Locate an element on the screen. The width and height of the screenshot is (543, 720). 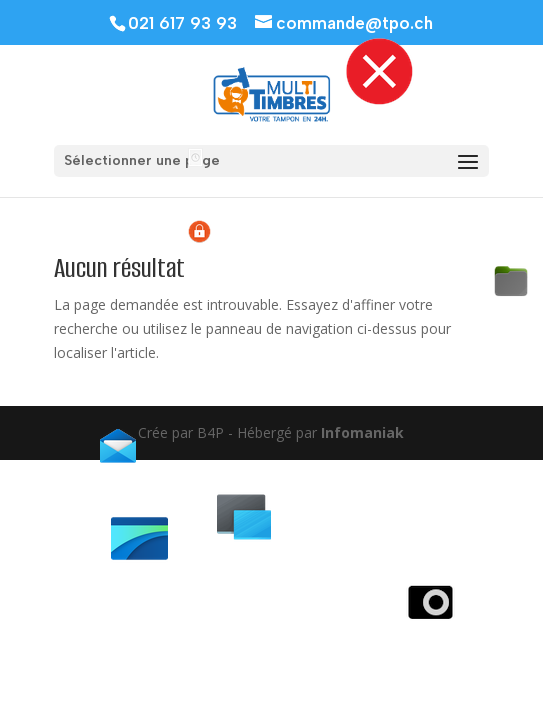
indicates a file or folder is read-only is located at coordinates (199, 231).